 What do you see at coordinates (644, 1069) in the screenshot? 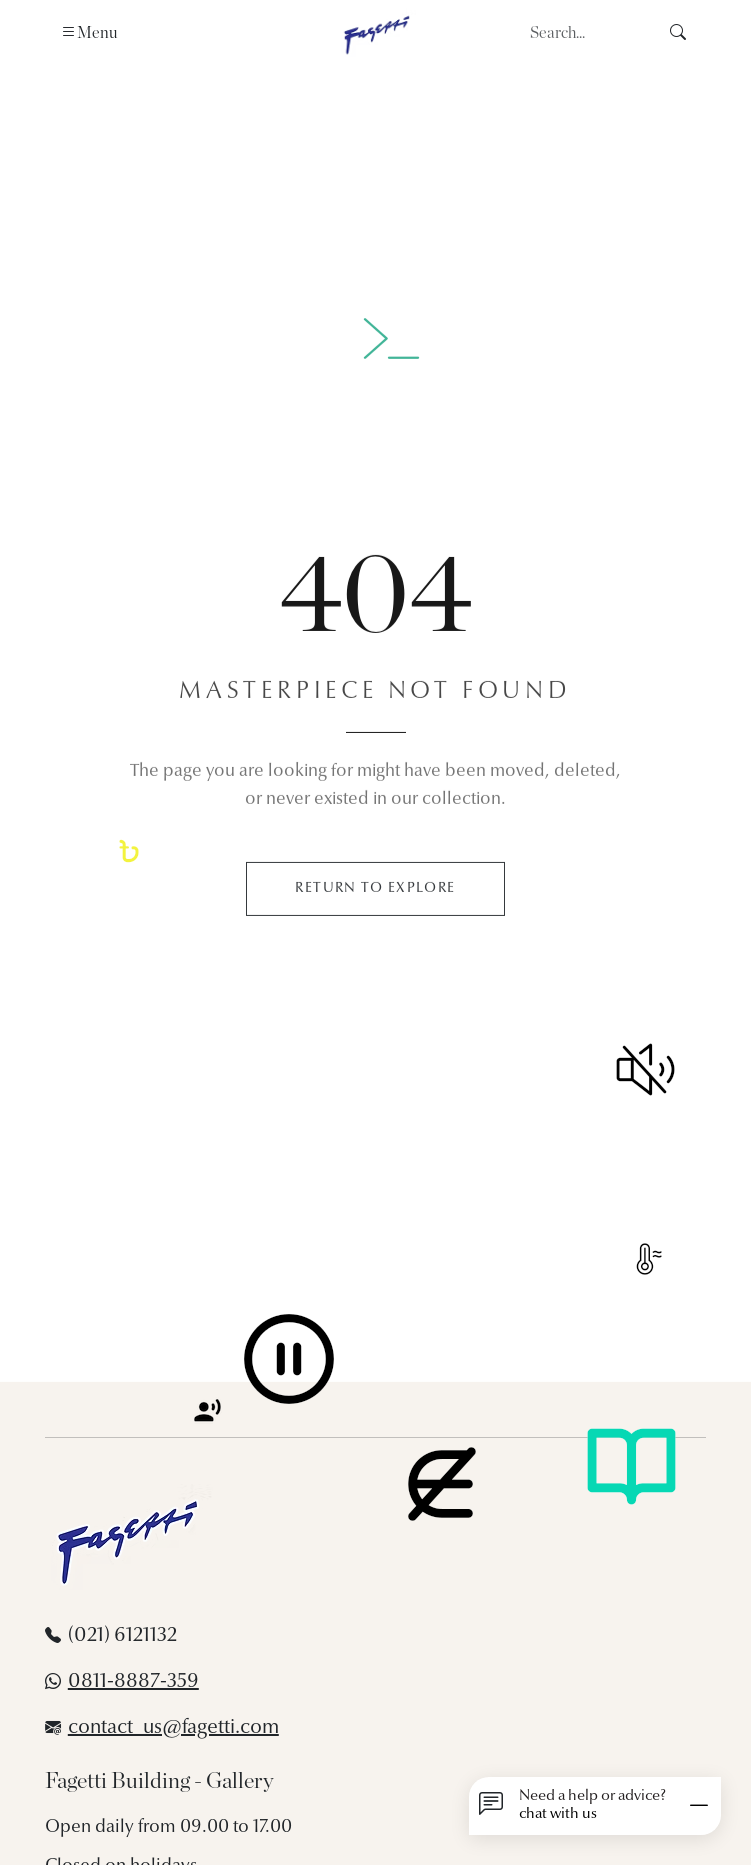
I see `mute audio or sound` at bounding box center [644, 1069].